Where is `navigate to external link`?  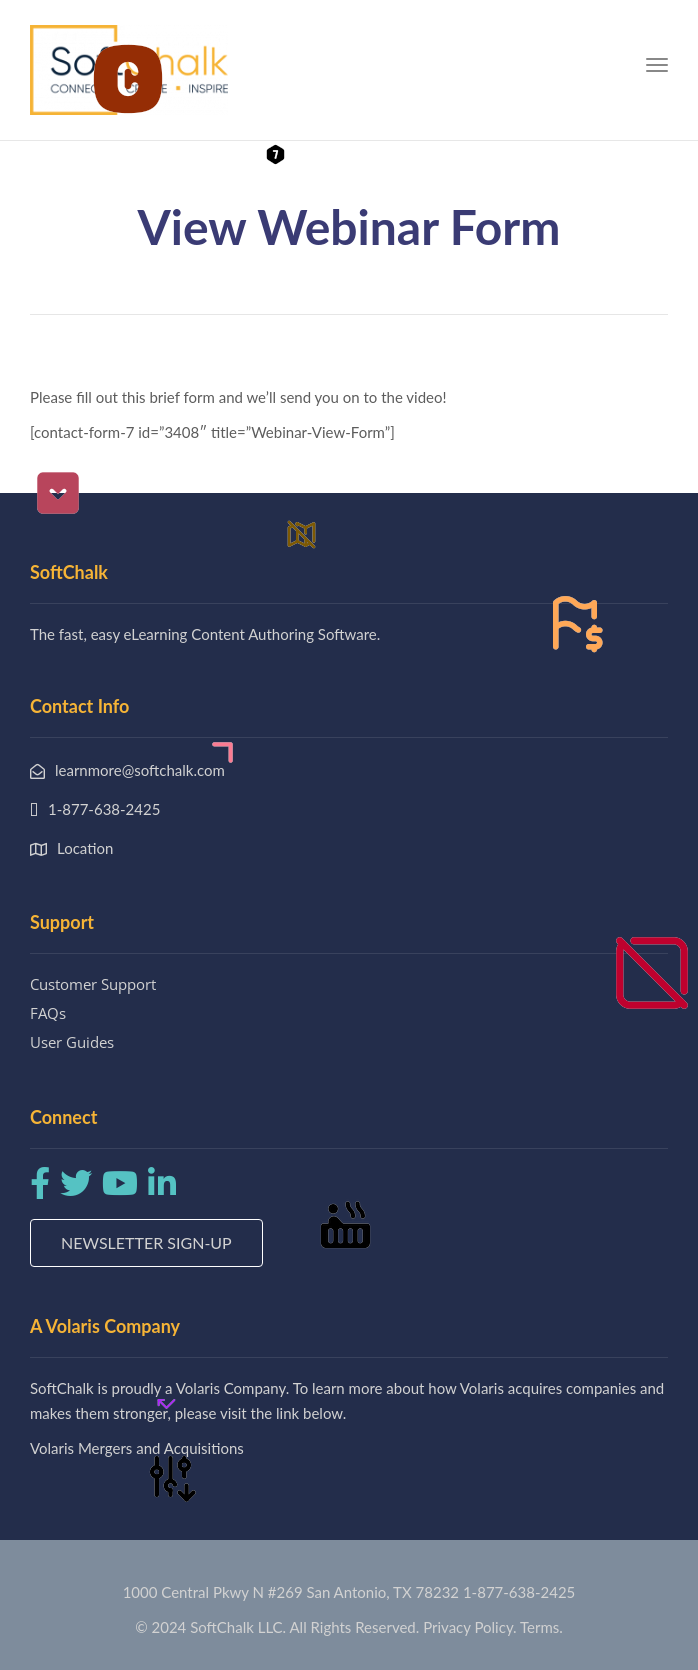 navigate to external link is located at coordinates (222, 752).